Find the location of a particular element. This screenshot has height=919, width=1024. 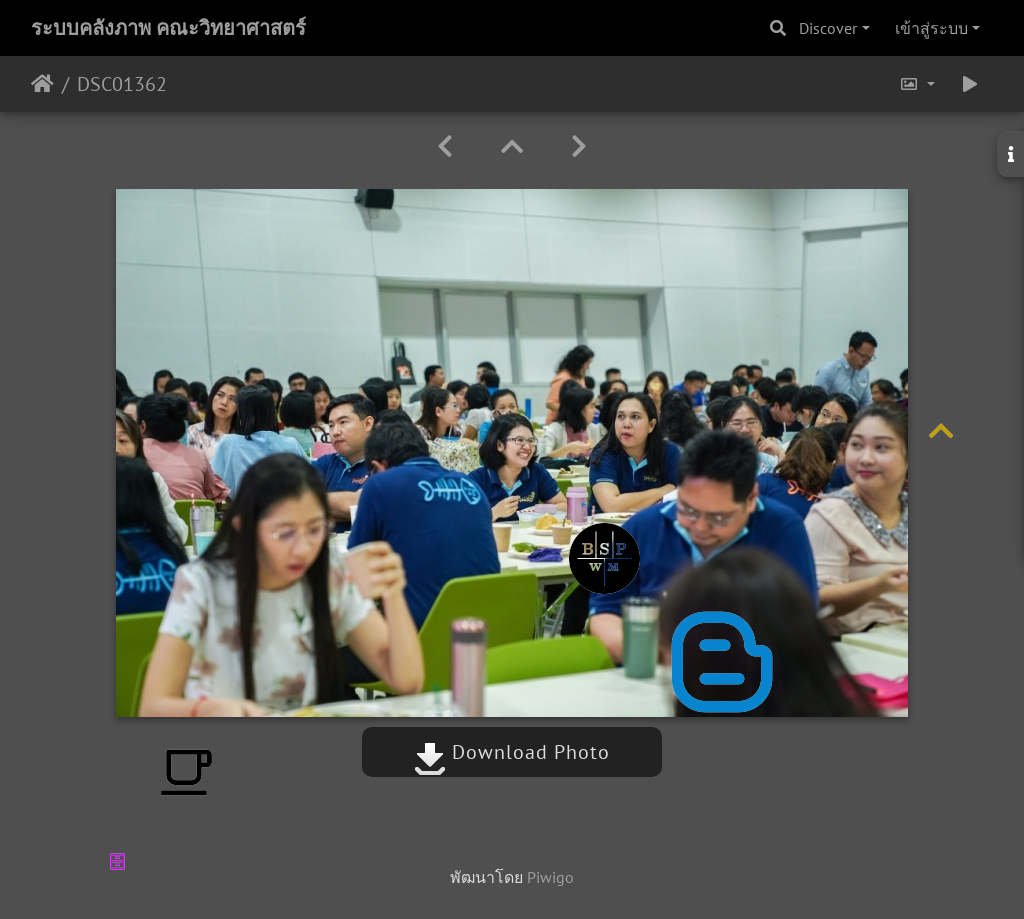

collapse or minimize a section is located at coordinates (941, 431).